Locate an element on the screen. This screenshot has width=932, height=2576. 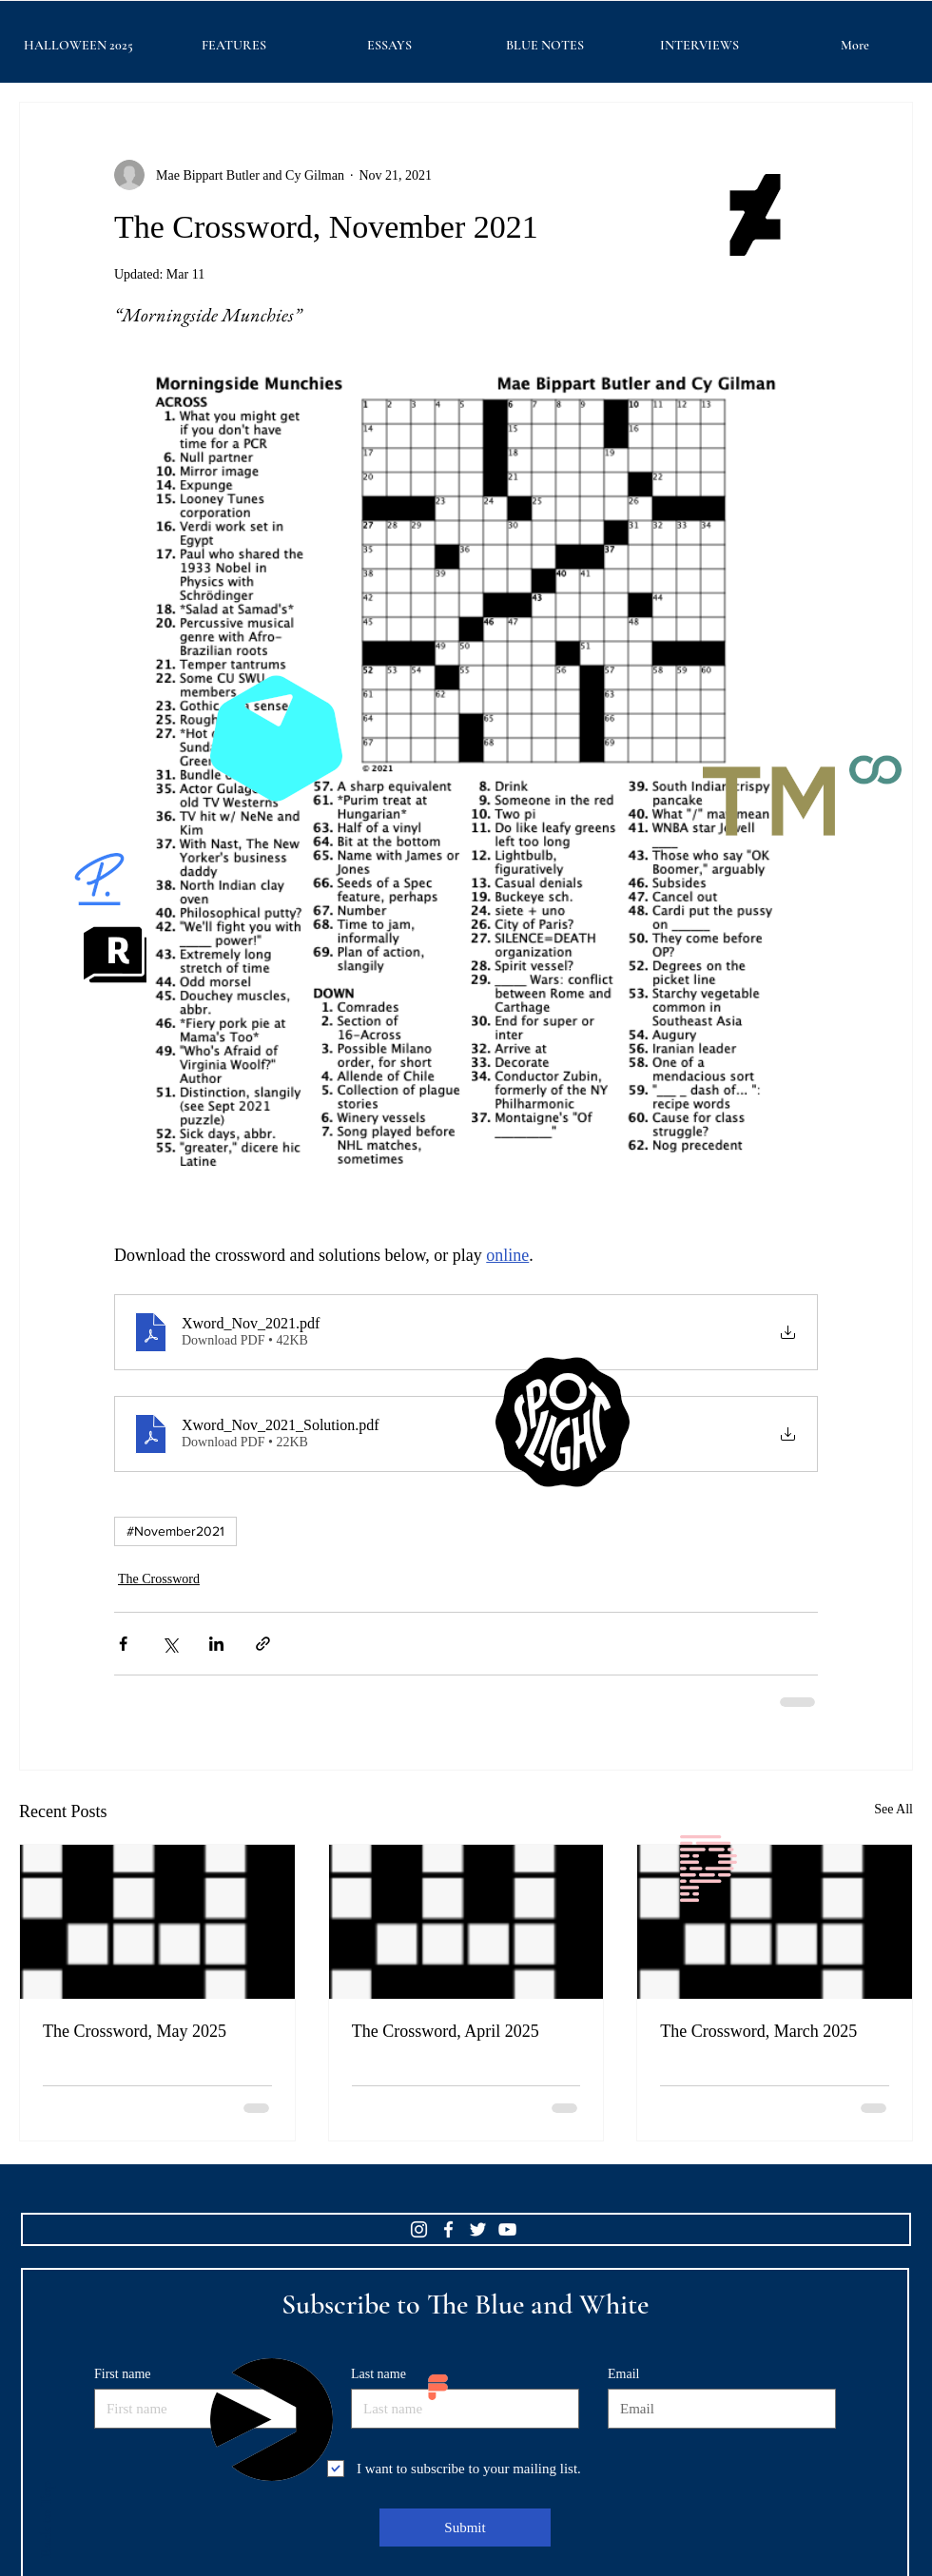
indicates trademarked content or branding is located at coordinates (771, 801).